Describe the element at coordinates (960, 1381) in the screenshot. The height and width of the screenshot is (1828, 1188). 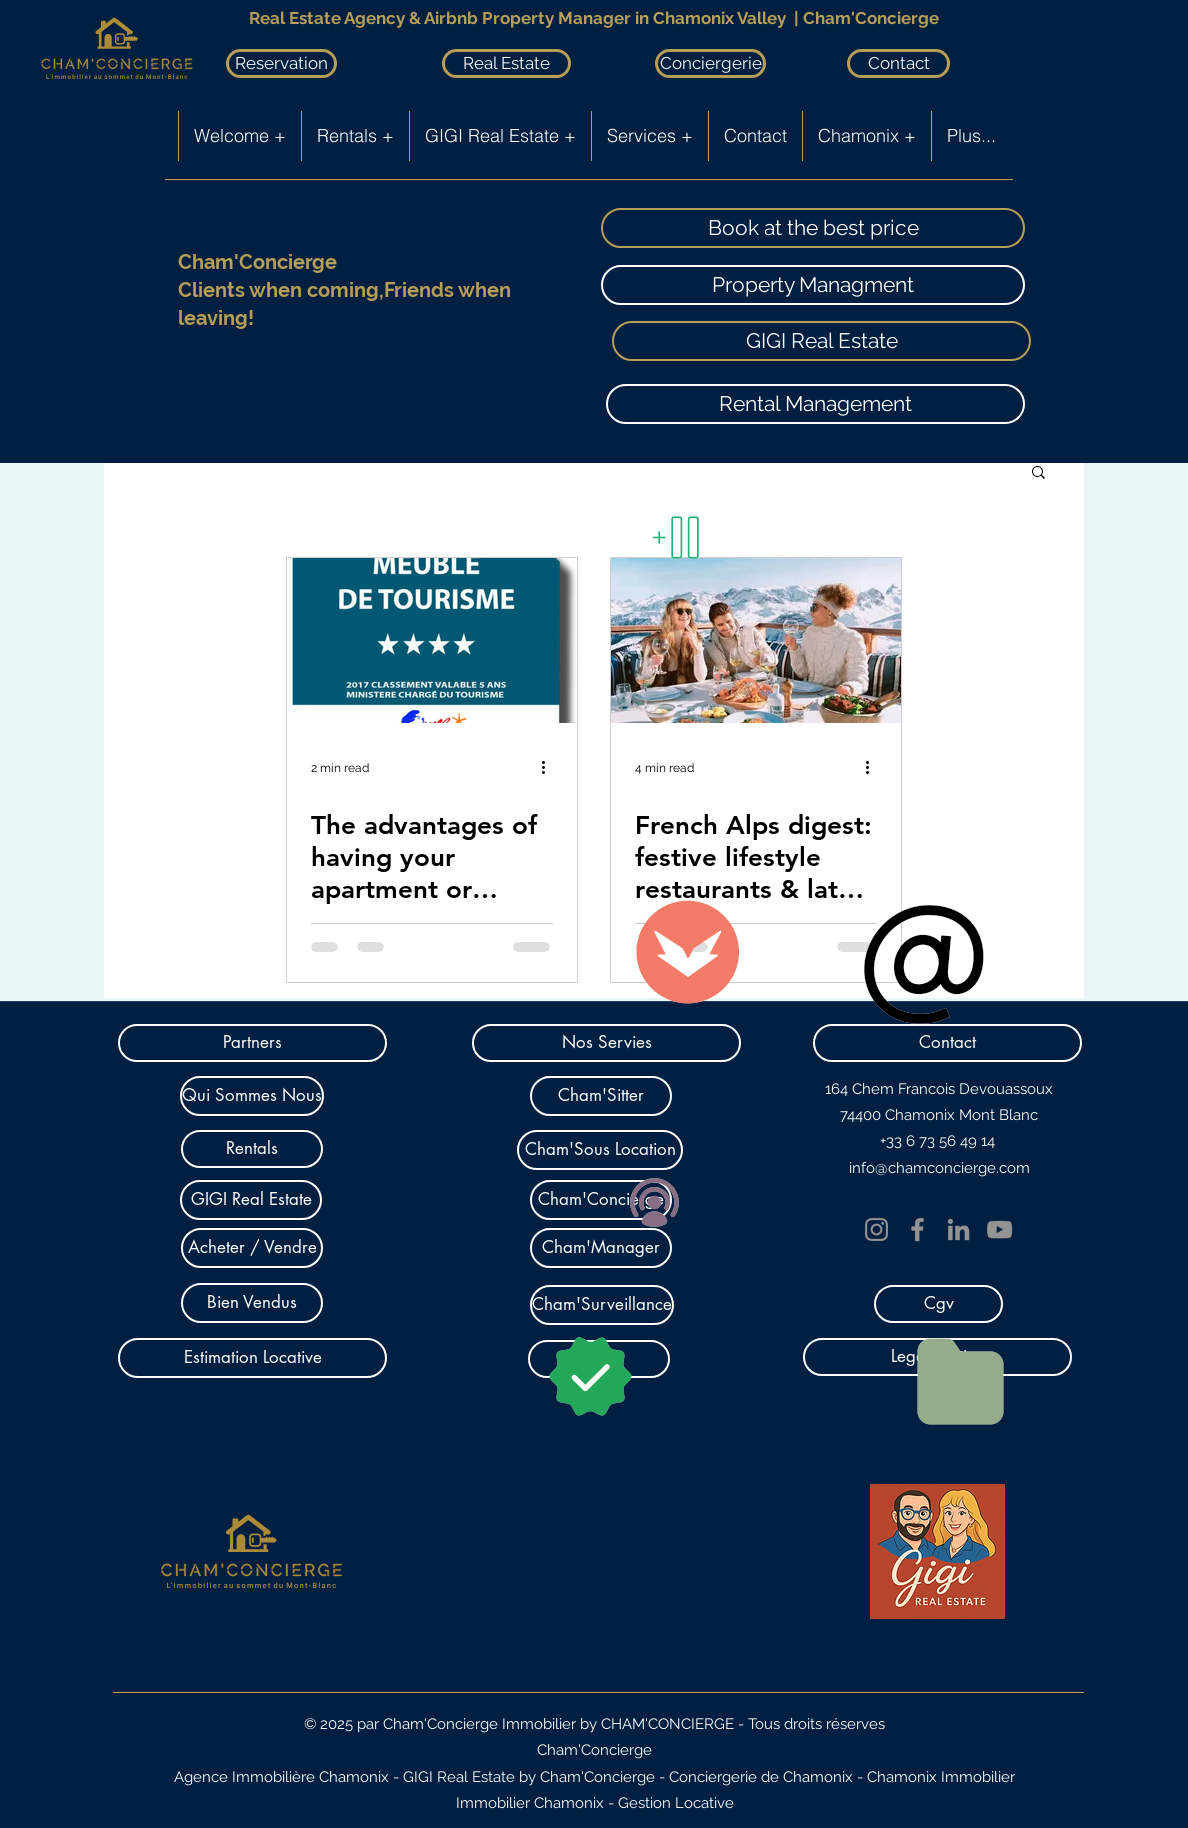
I see `open folder to view files` at that location.